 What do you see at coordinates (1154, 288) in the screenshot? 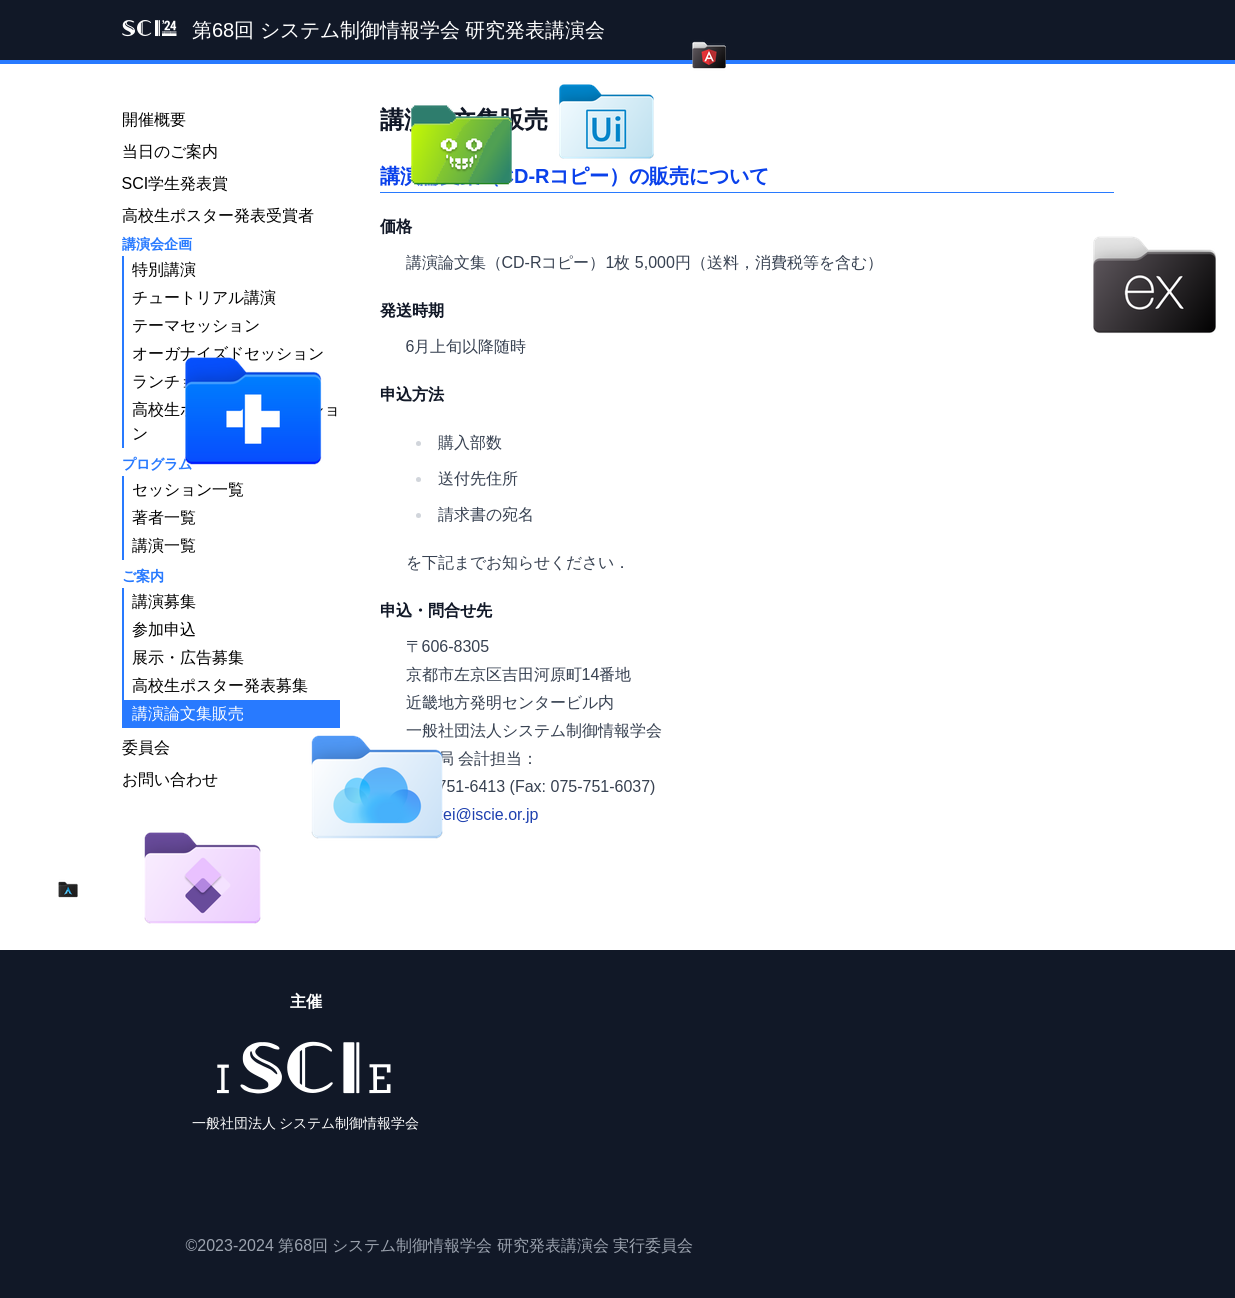
I see `folder containing express.js project files` at bounding box center [1154, 288].